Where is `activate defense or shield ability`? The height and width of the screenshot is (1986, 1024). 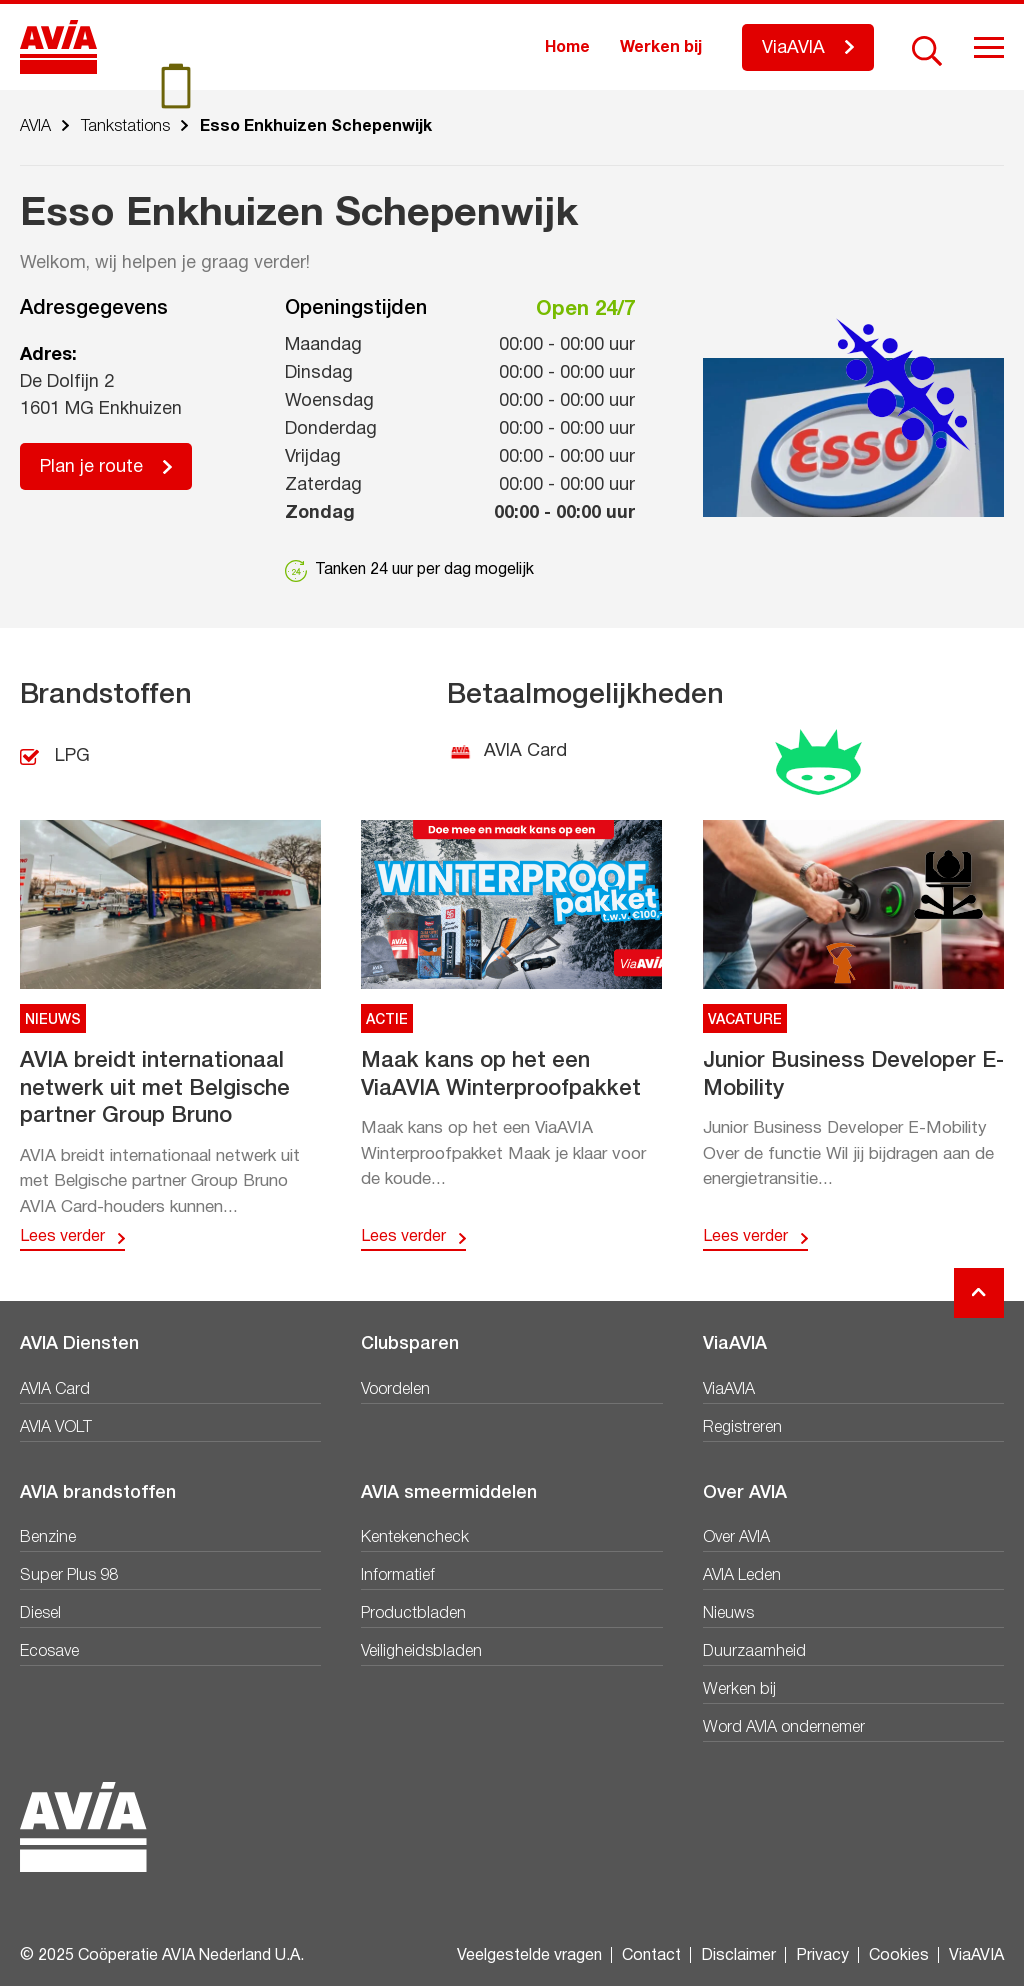
activate defense or shield ability is located at coordinates (818, 763).